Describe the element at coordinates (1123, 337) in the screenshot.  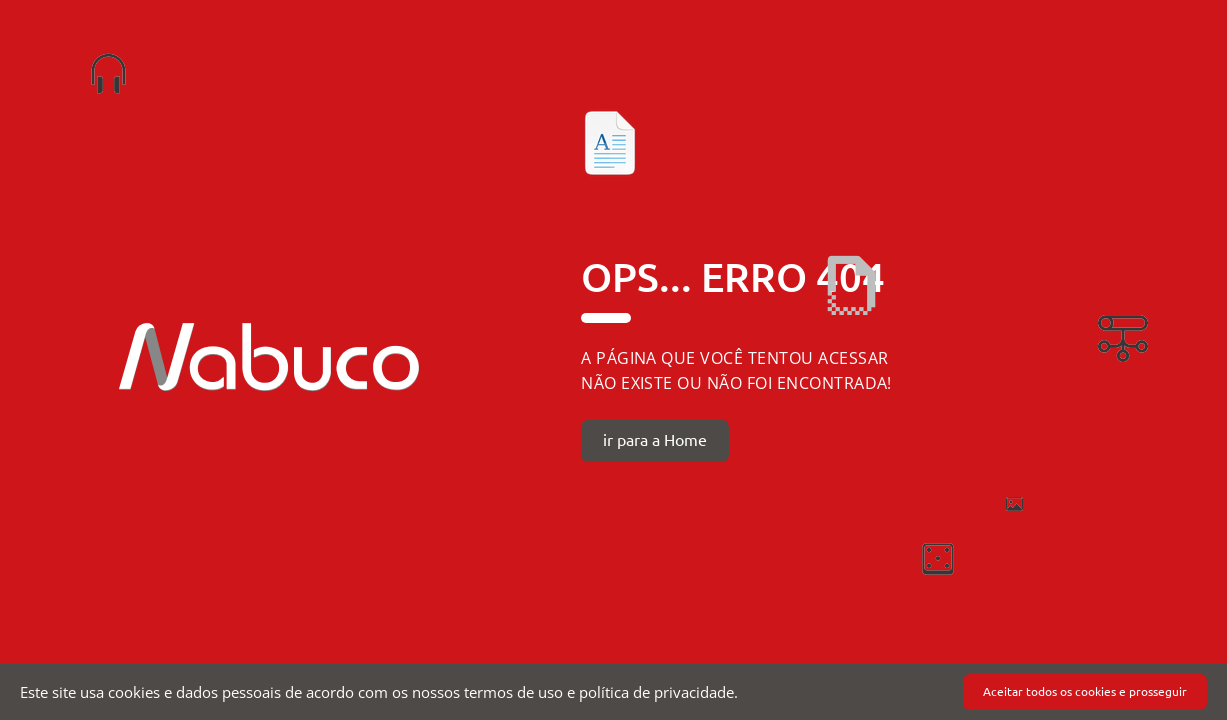
I see `configure network proxy settings` at that location.